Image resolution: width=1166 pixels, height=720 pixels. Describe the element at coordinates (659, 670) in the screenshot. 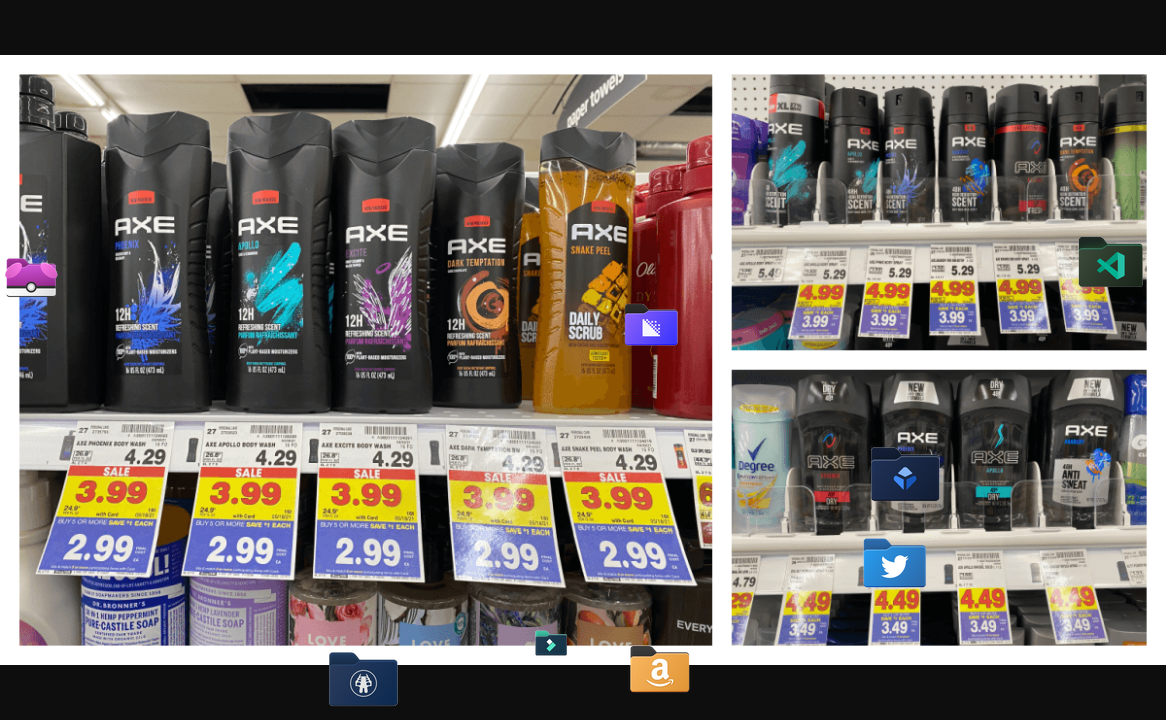

I see `folder containing amazon-related files or downloads` at that location.